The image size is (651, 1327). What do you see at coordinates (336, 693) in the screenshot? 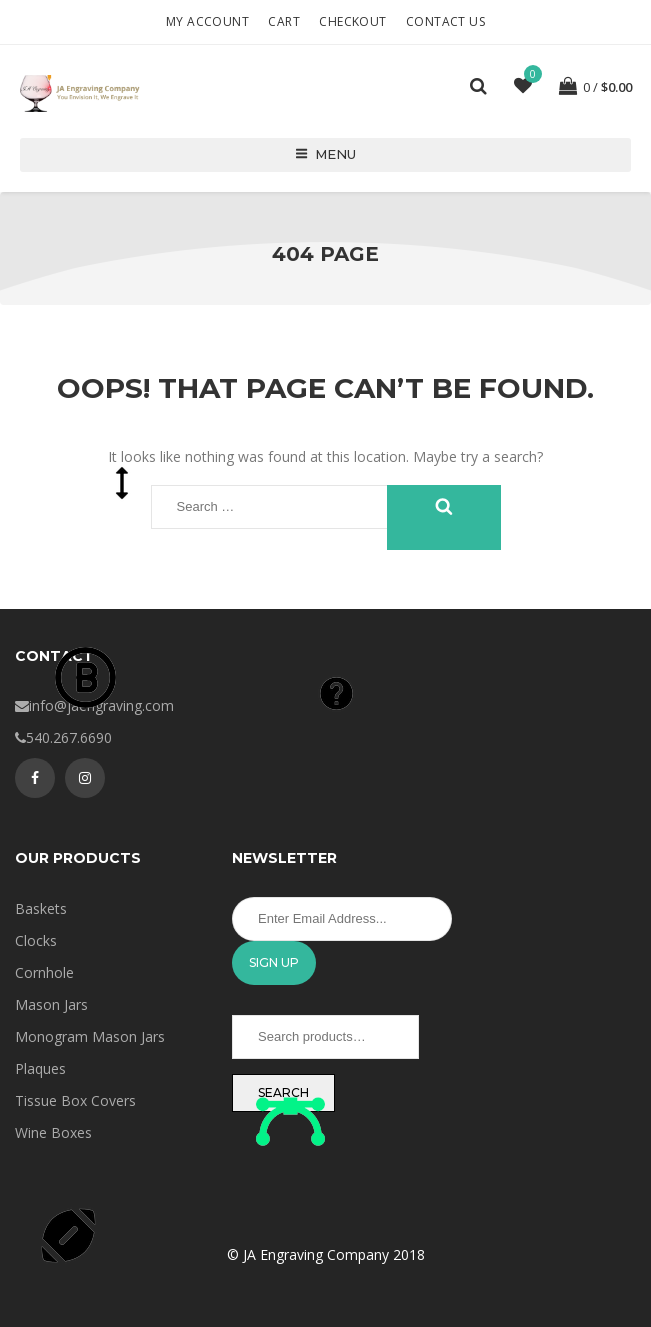
I see `access help or support` at bounding box center [336, 693].